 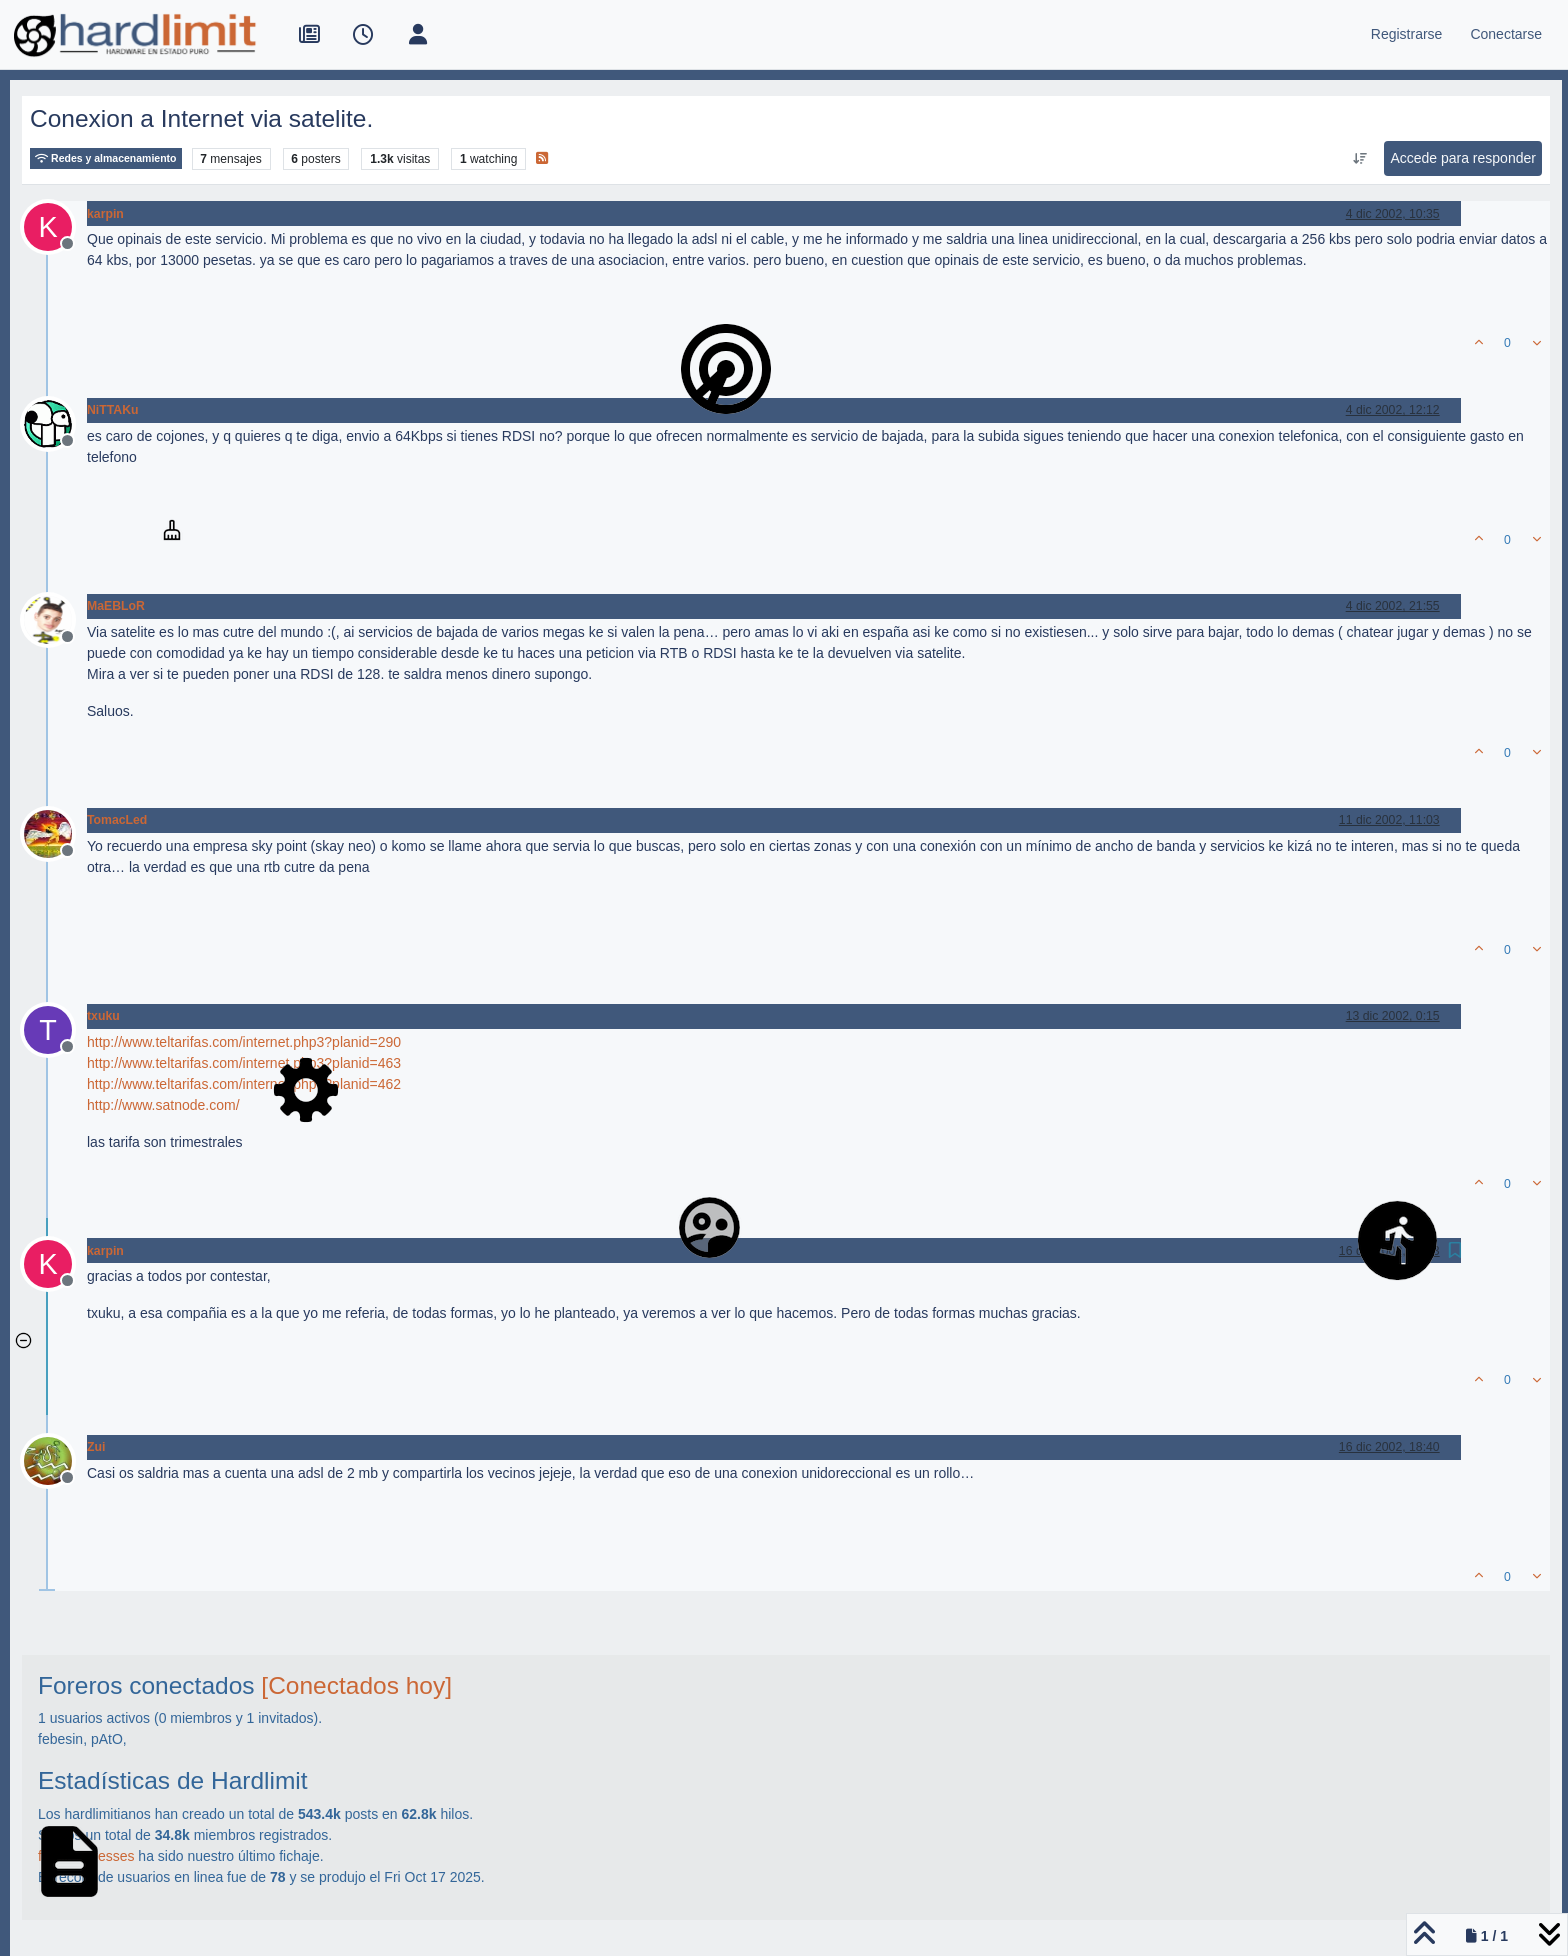 What do you see at coordinates (1397, 1240) in the screenshot?
I see `access running or fitness tracking features` at bounding box center [1397, 1240].